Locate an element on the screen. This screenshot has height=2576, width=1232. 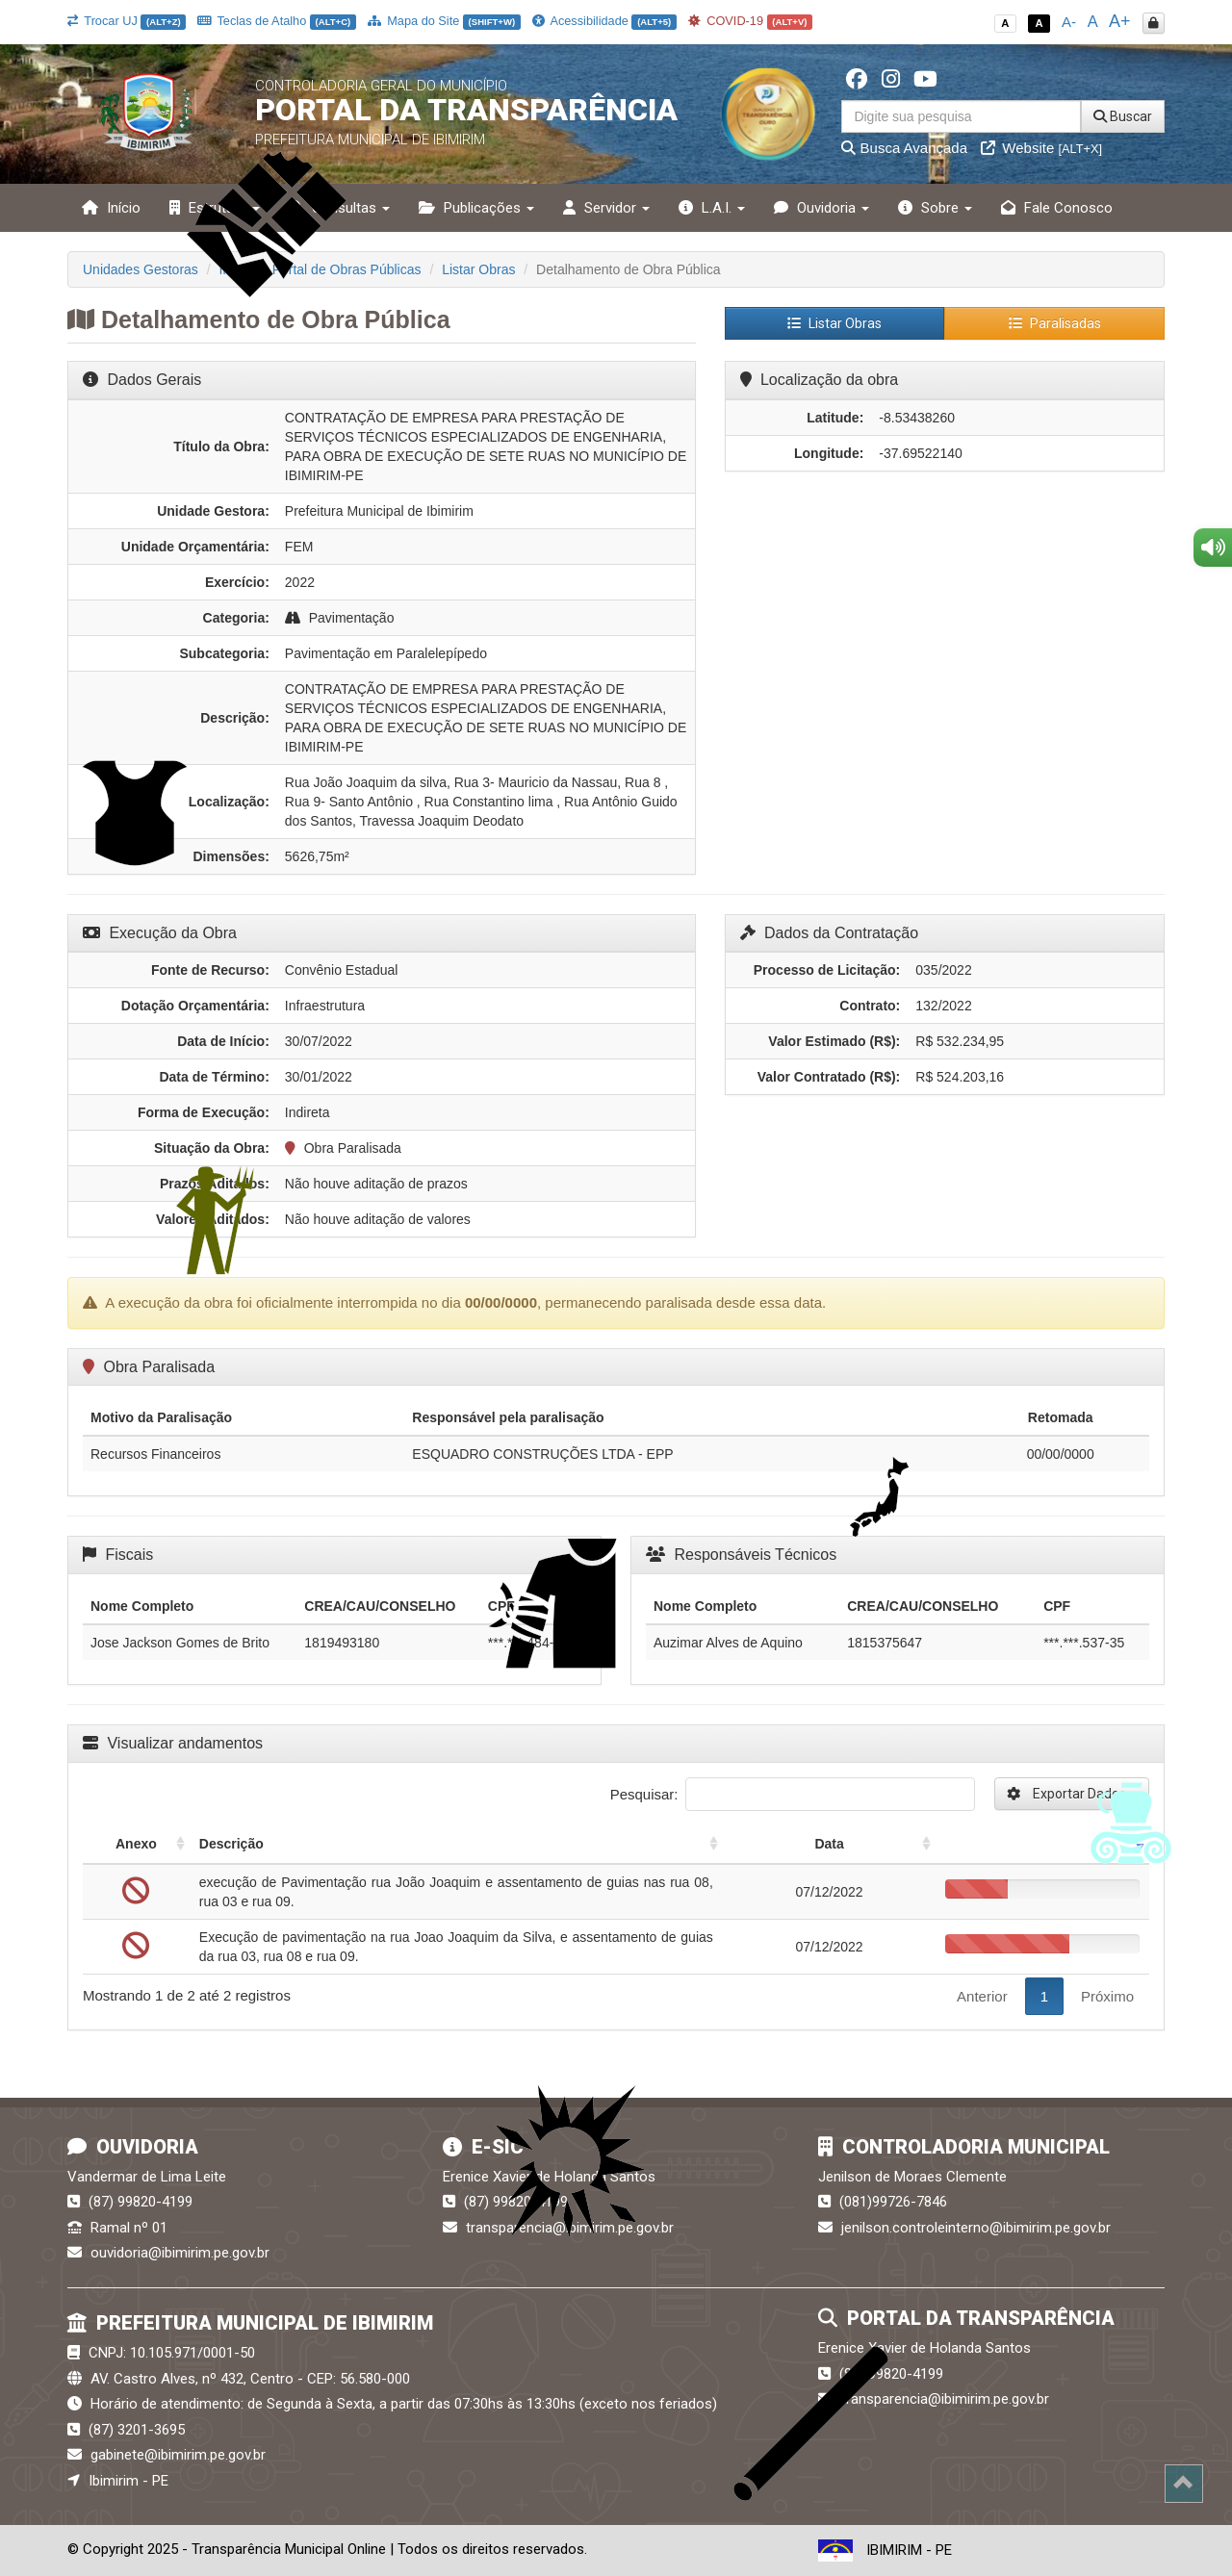
select farmer character class is located at coordinates (212, 1220).